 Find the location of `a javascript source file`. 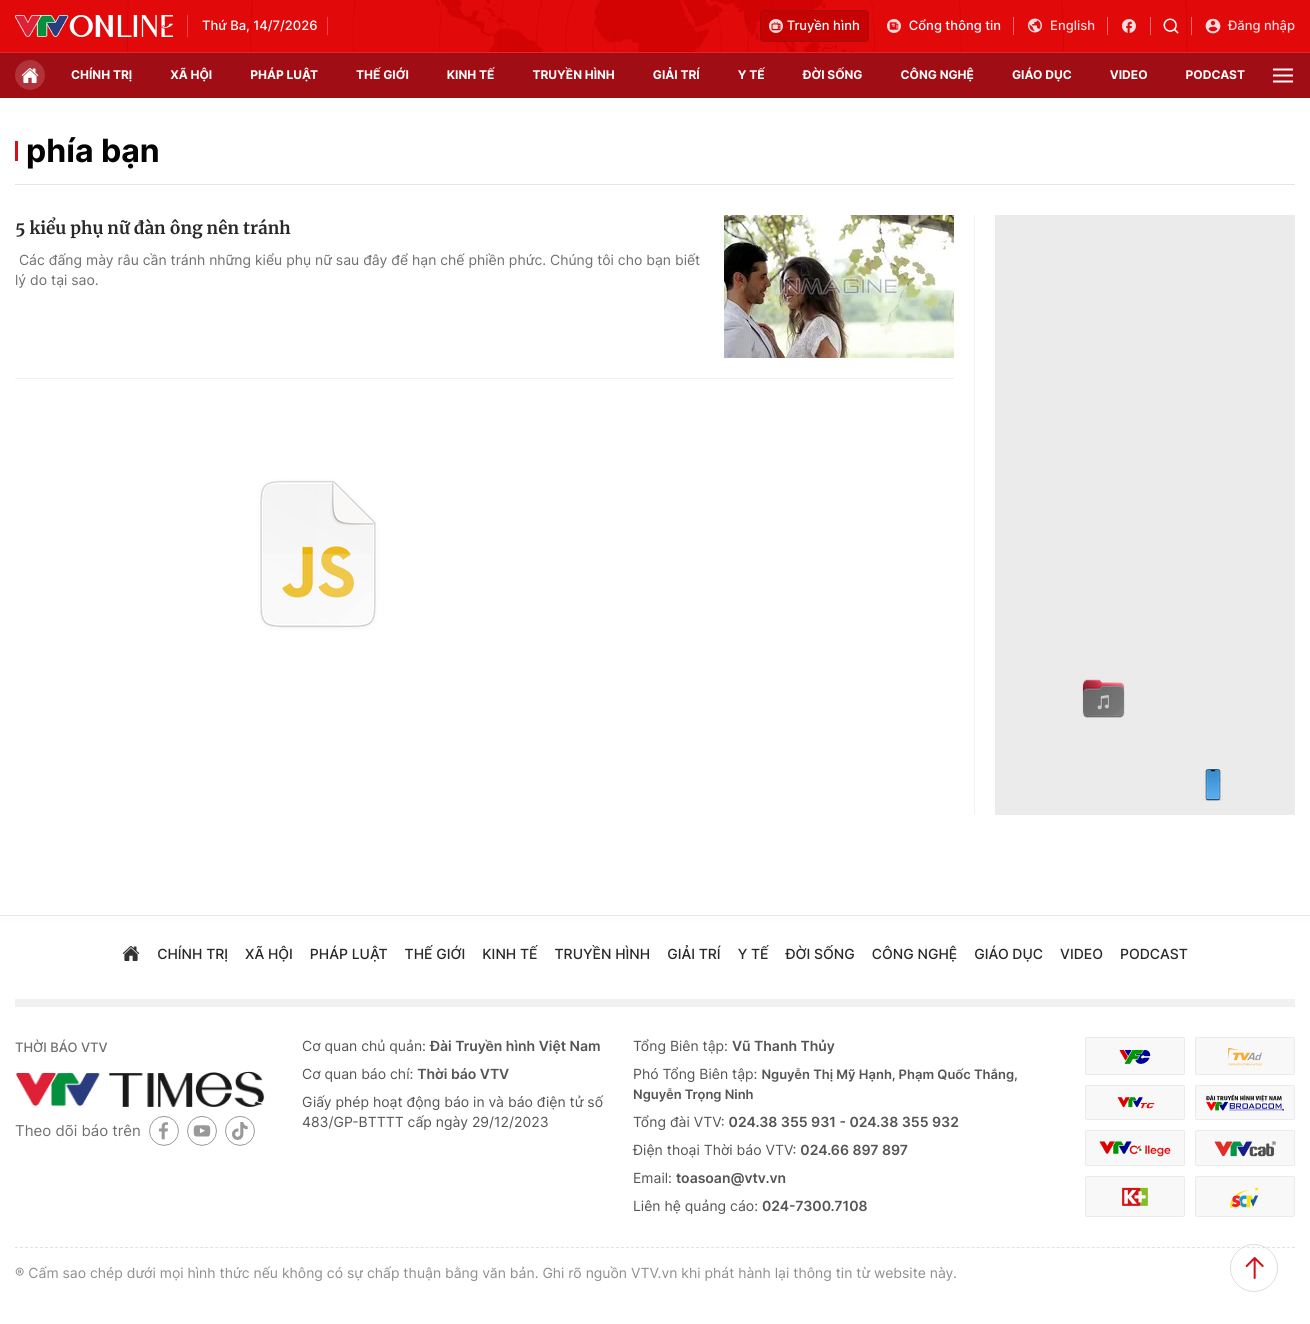

a javascript source file is located at coordinates (318, 554).